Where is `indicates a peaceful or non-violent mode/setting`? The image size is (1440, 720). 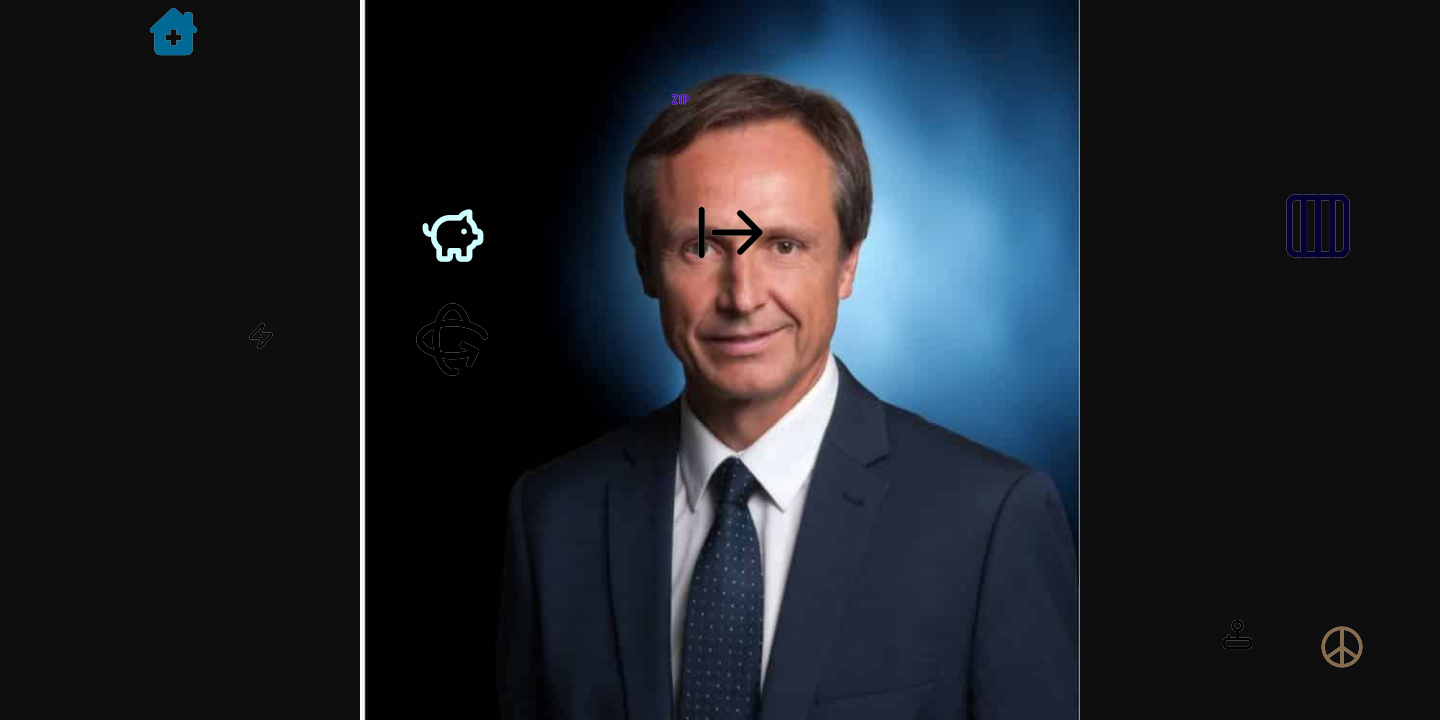 indicates a peaceful or non-violent mode/setting is located at coordinates (1342, 647).